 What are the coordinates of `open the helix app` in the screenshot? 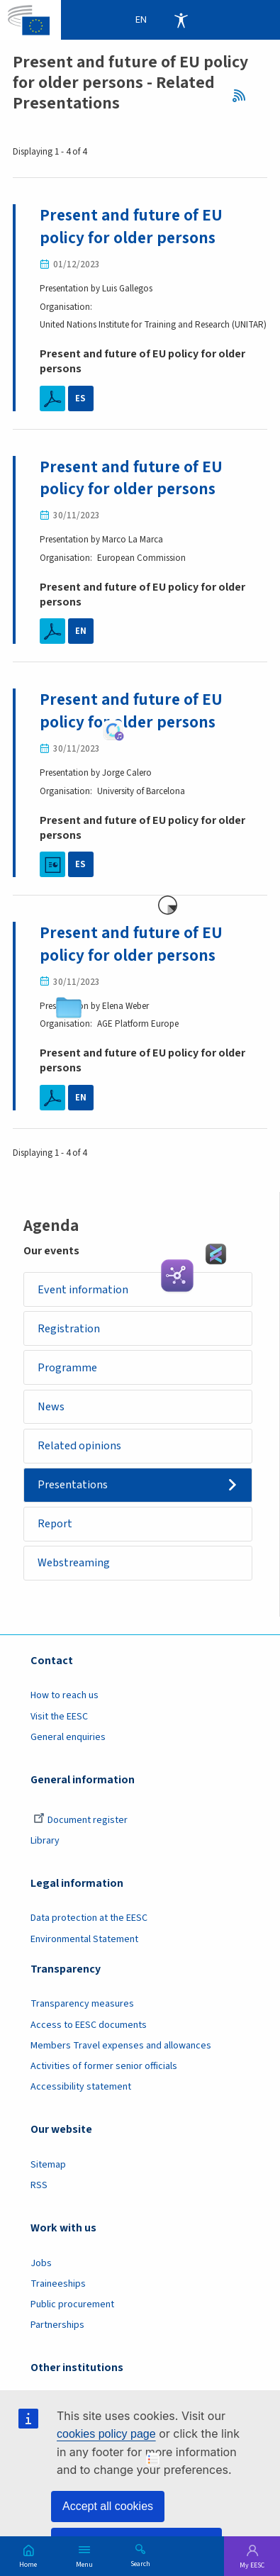 It's located at (215, 1254).